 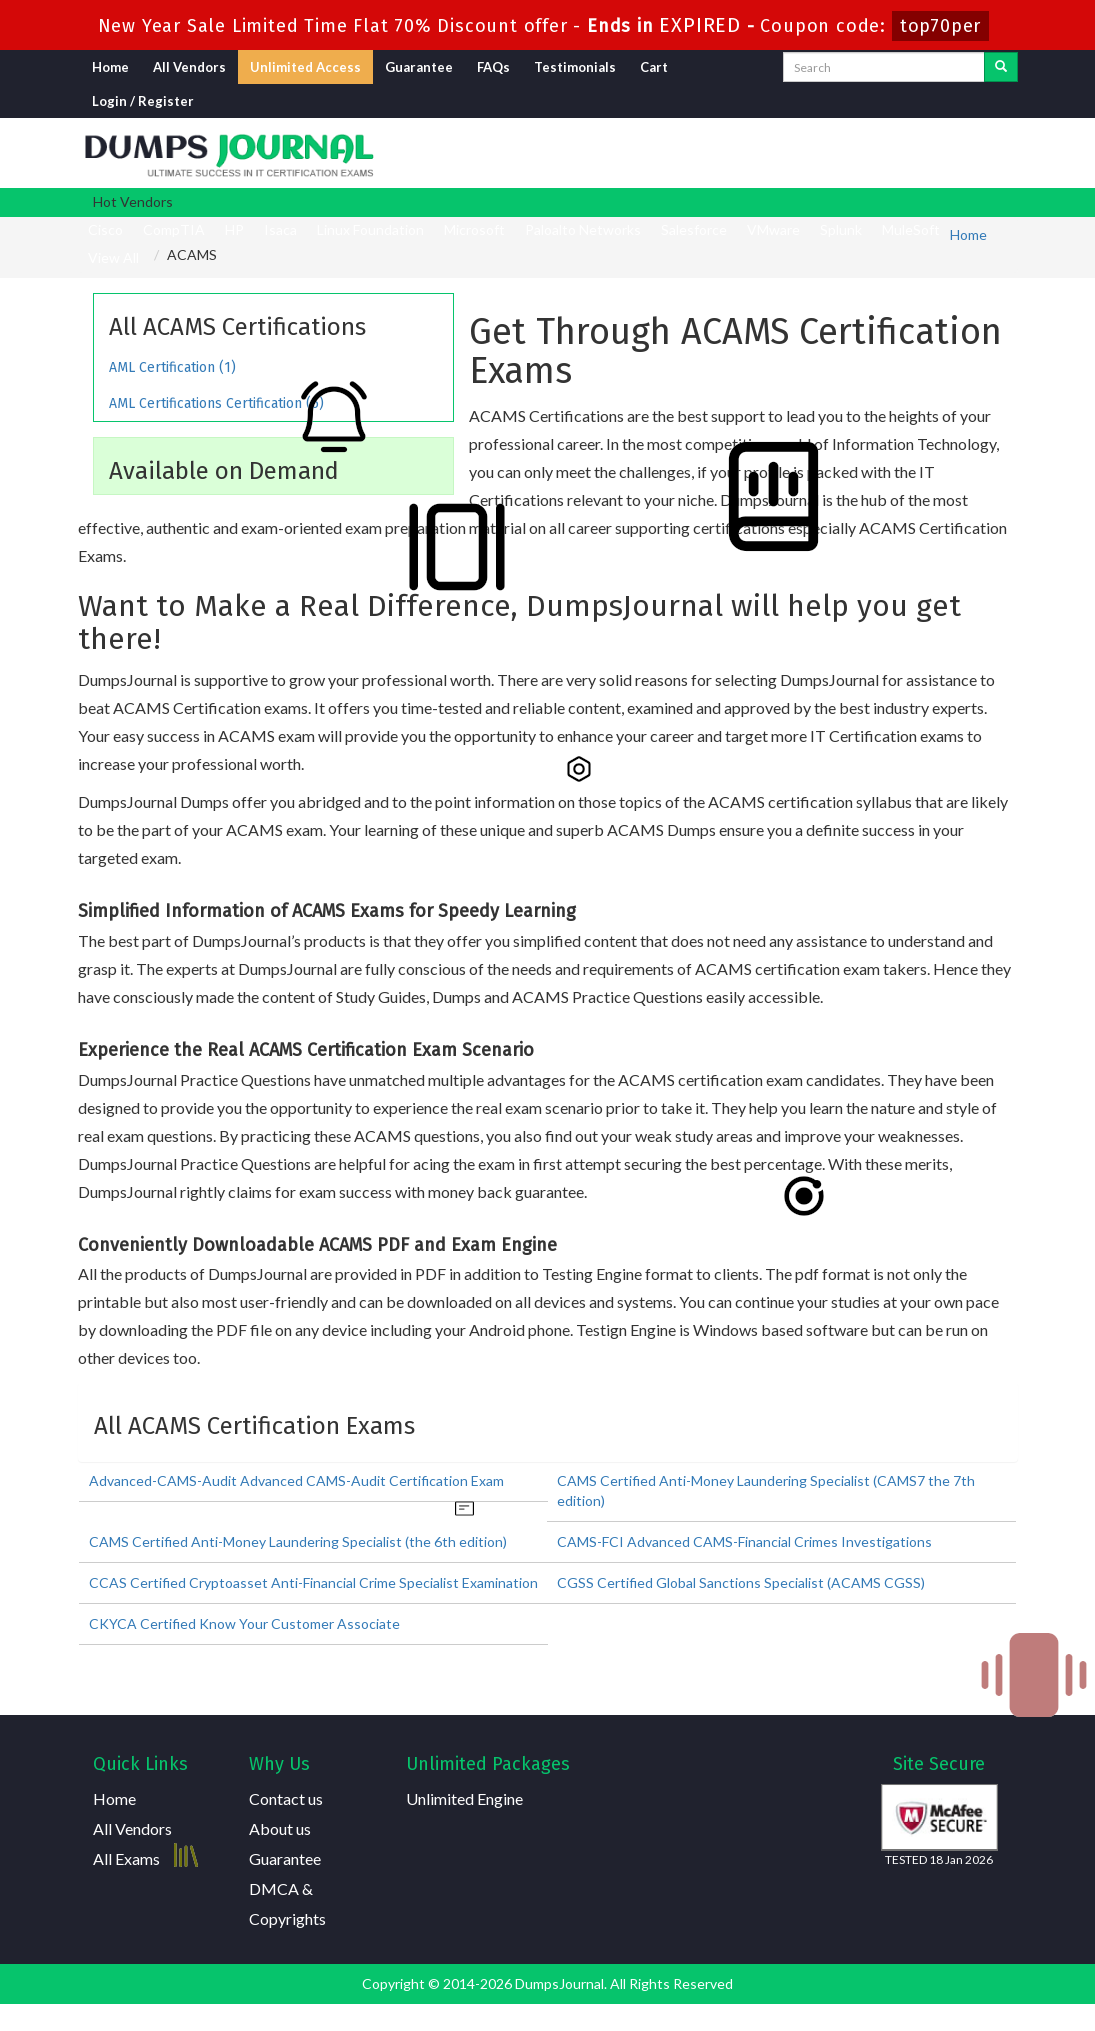 I want to click on access audiobook library, so click(x=773, y=496).